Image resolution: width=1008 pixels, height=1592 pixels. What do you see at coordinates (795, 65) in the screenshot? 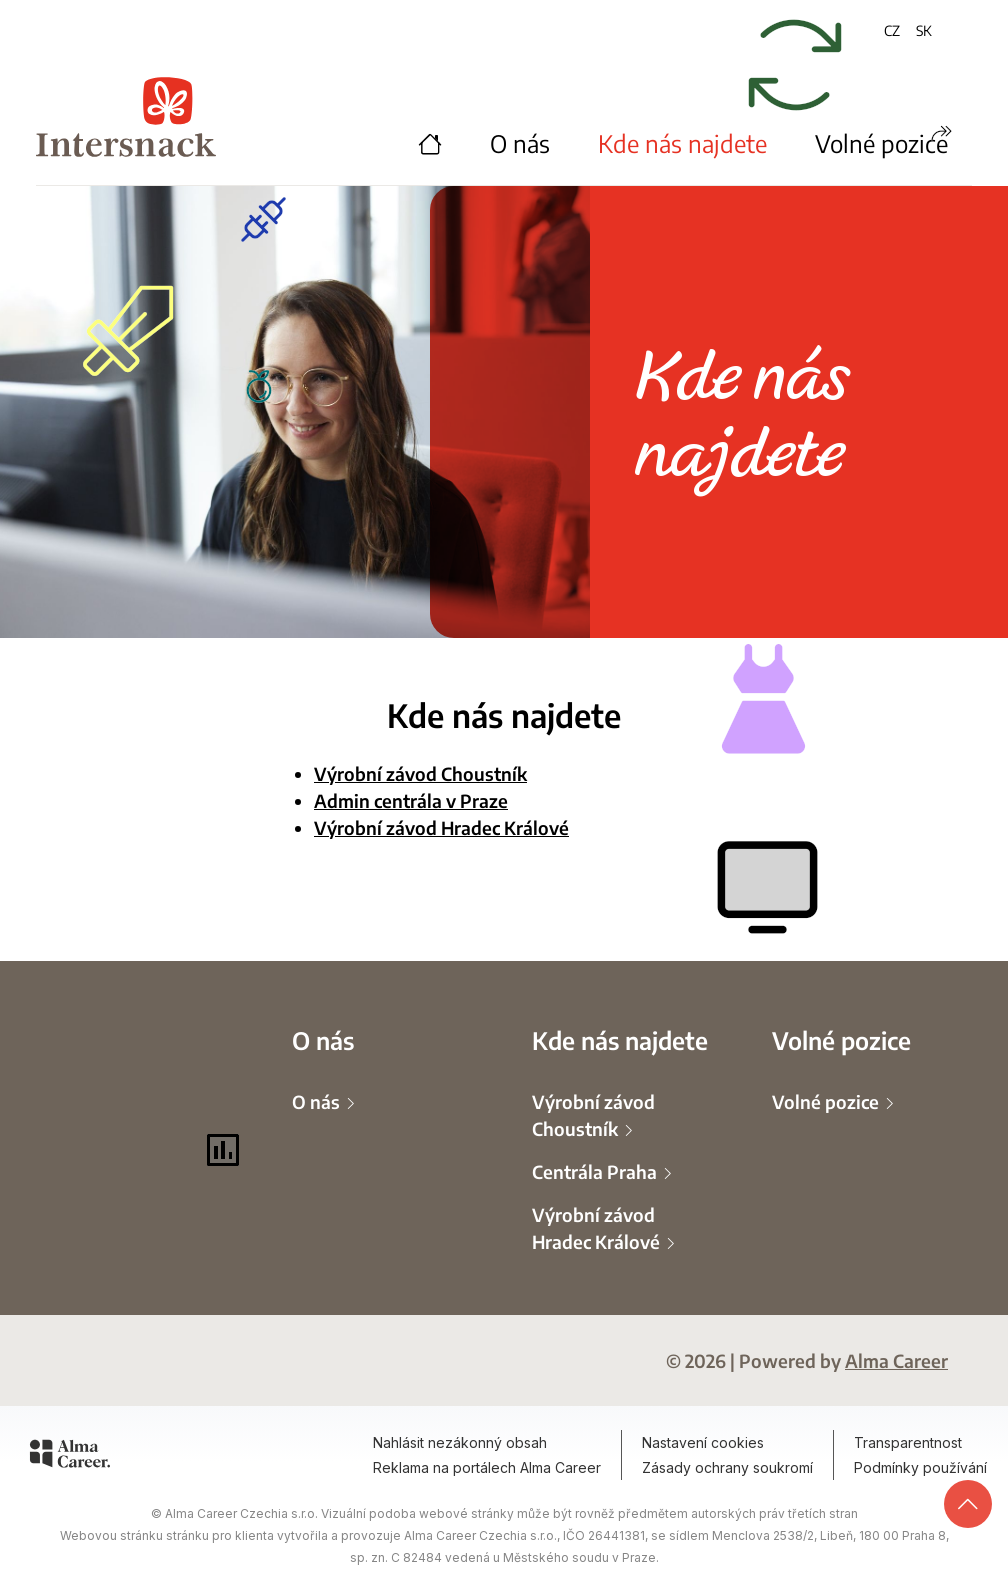
I see `refresh or reload content` at bounding box center [795, 65].